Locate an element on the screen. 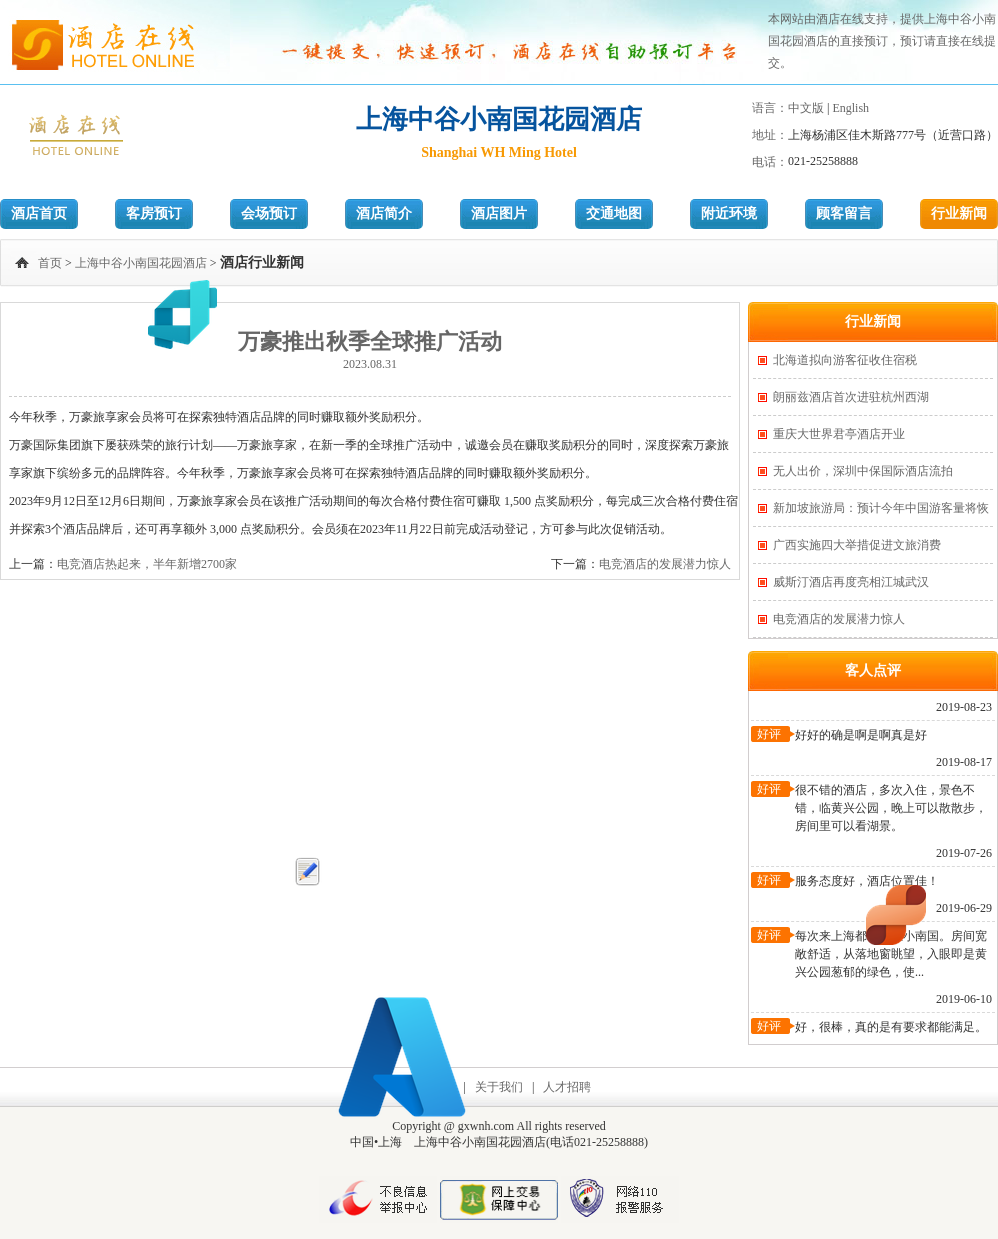 This screenshot has width=998, height=1239. open Microsoft Azure portal is located at coordinates (402, 1057).